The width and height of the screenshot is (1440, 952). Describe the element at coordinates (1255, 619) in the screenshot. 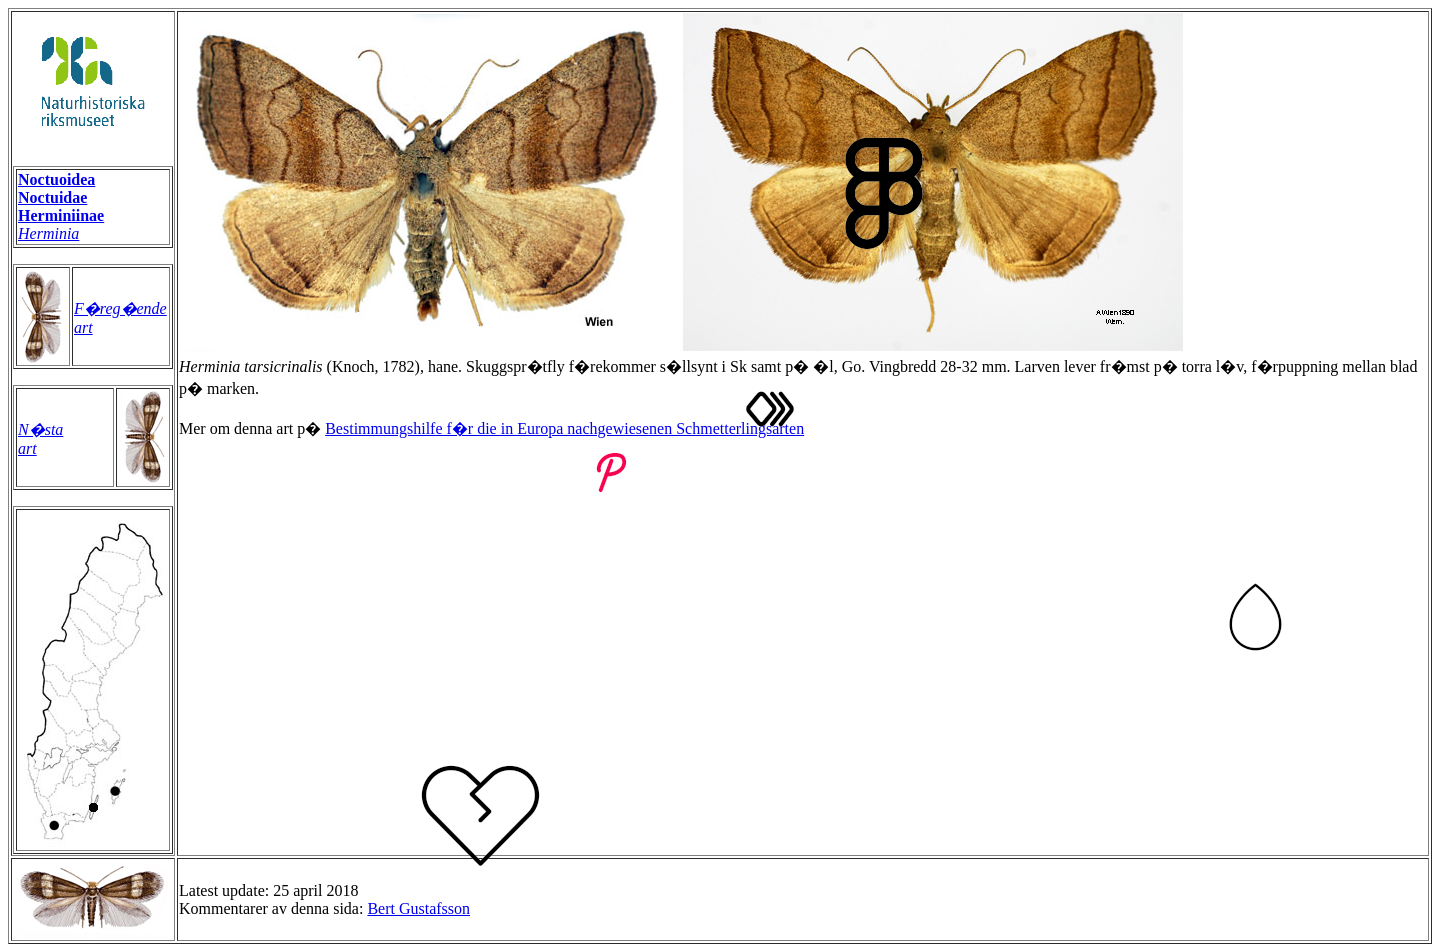

I see `indicates water or liquid content` at that location.